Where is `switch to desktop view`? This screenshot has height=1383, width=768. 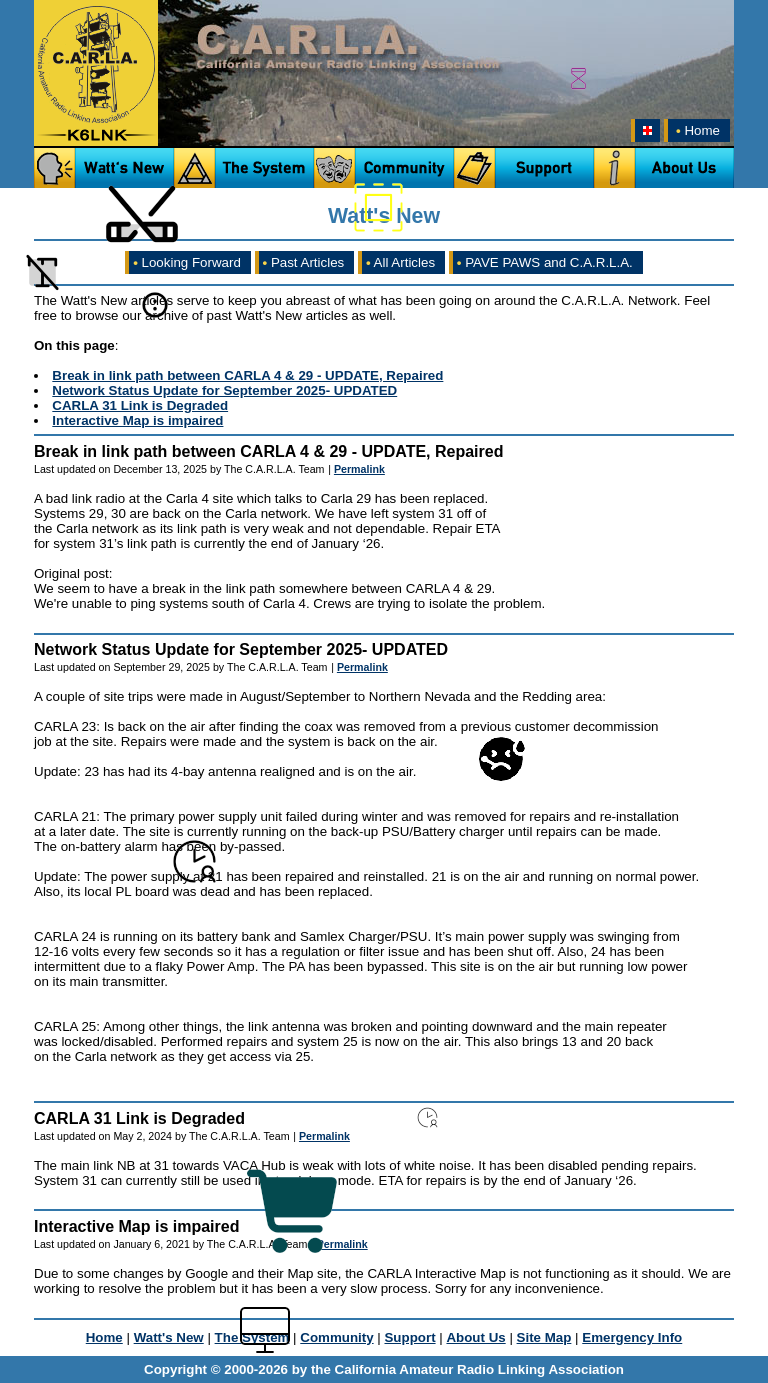
switch to desktop view is located at coordinates (265, 1328).